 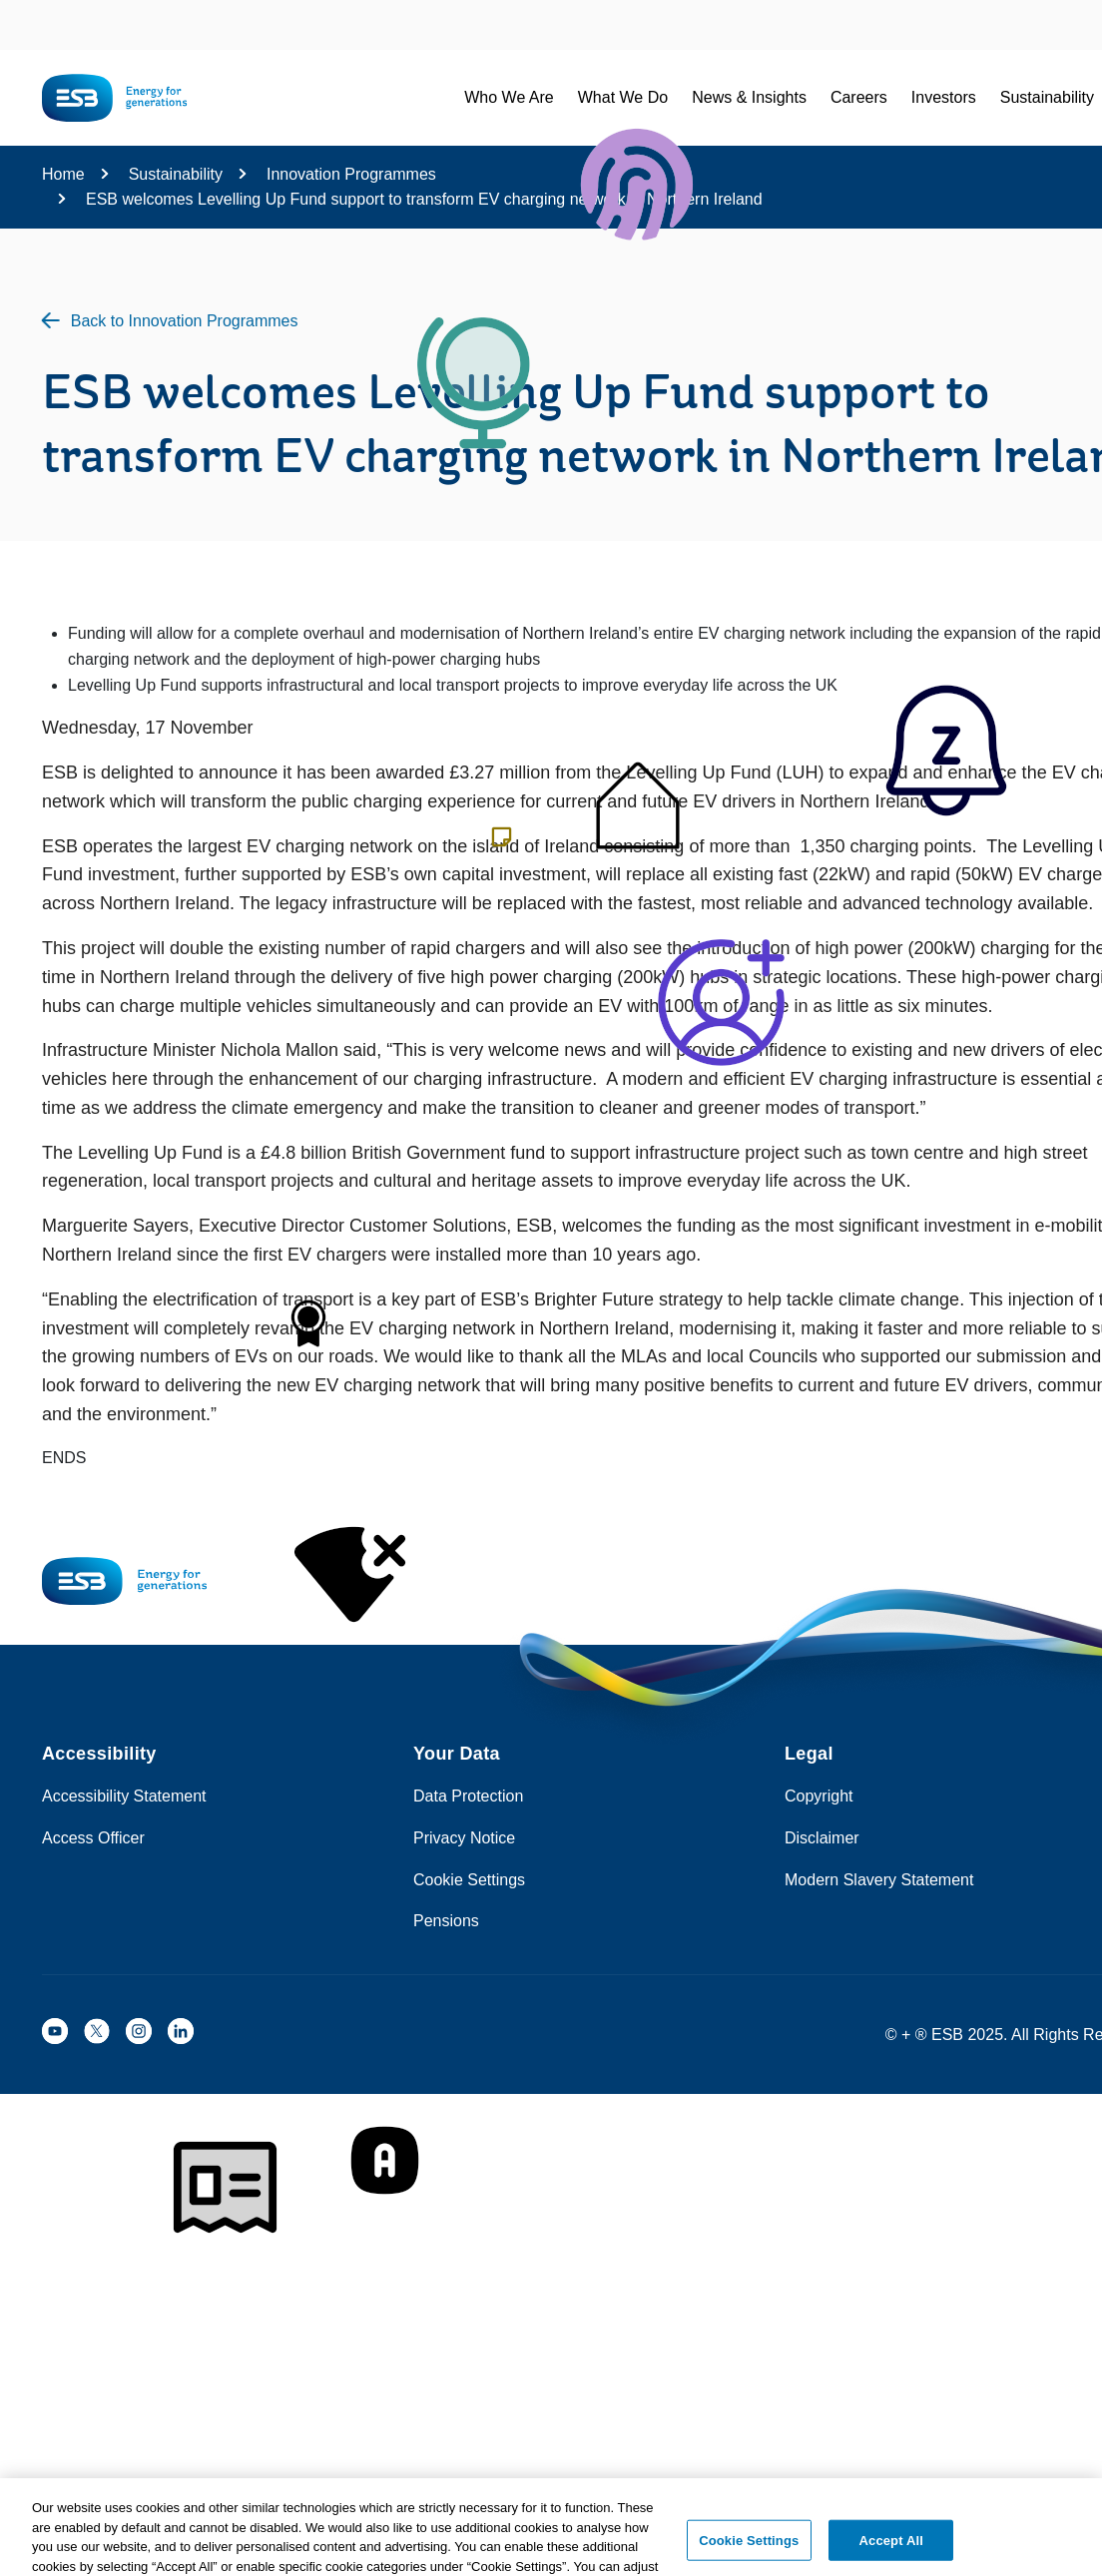 What do you see at coordinates (501, 836) in the screenshot?
I see `create a new note` at bounding box center [501, 836].